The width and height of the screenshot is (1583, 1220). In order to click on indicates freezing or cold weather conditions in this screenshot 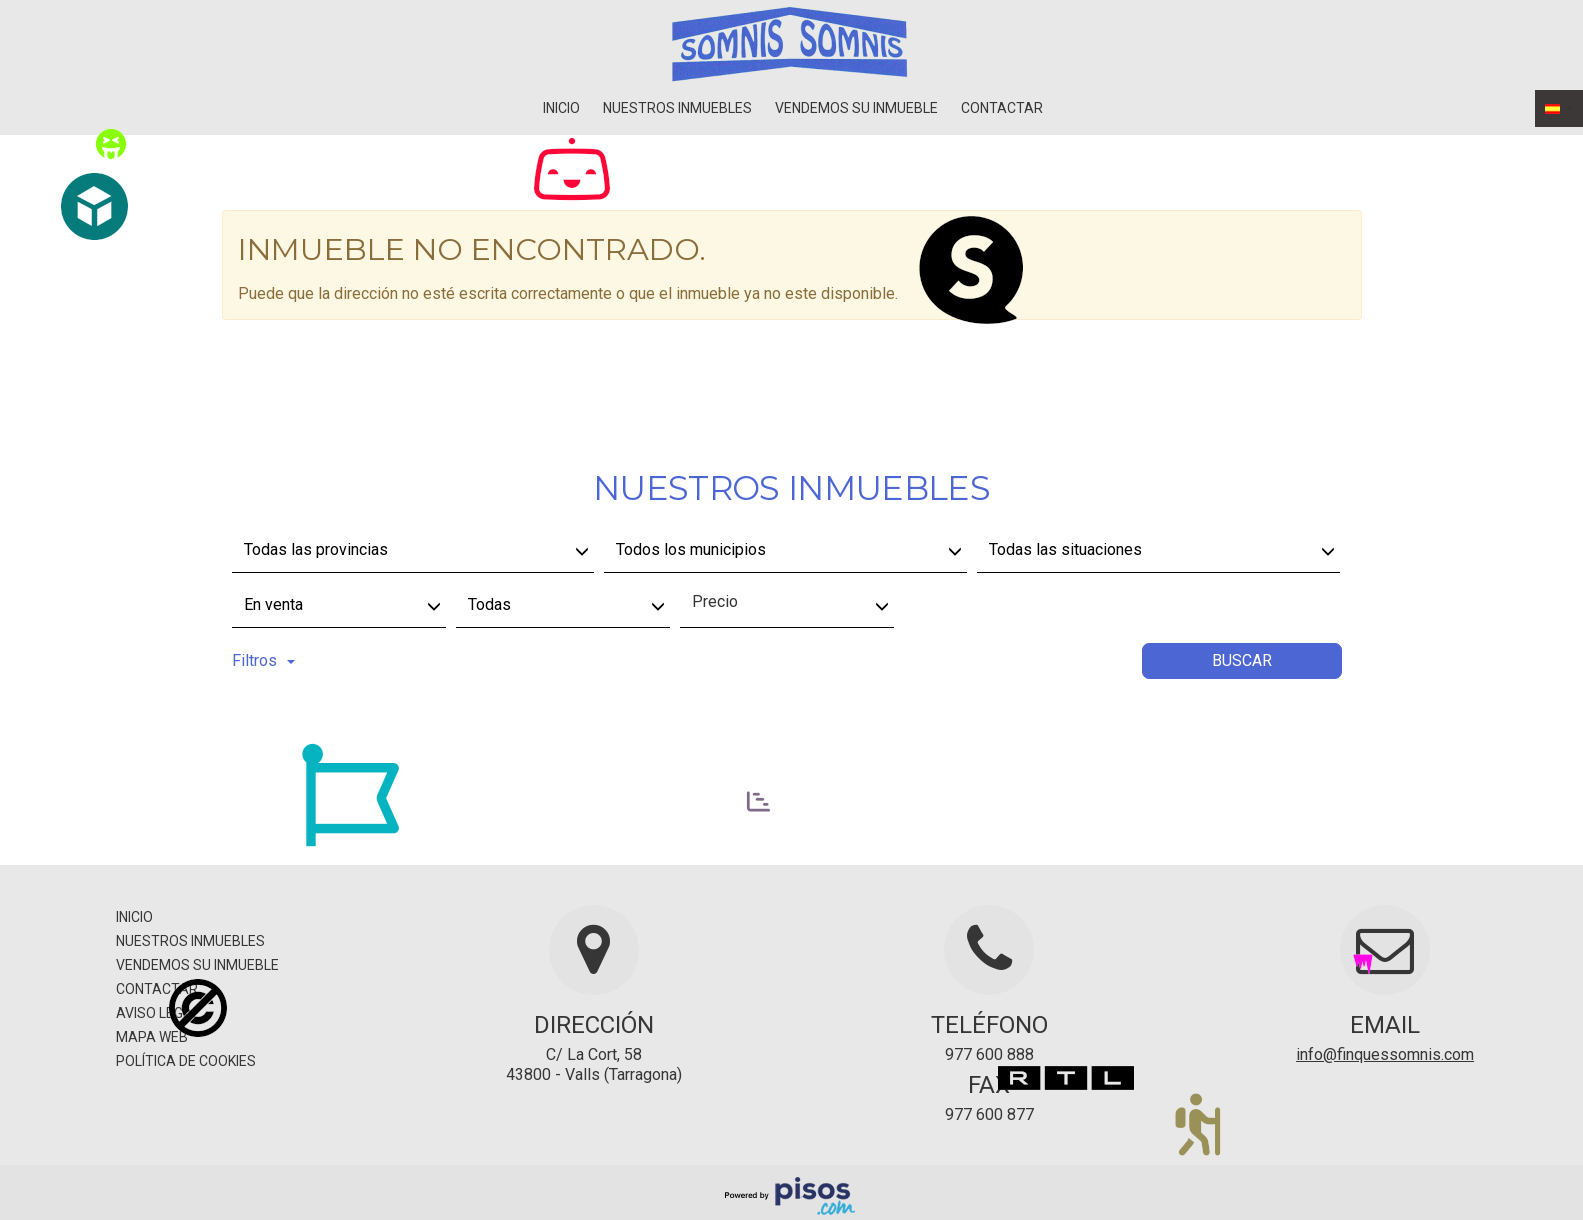, I will do `click(1363, 964)`.